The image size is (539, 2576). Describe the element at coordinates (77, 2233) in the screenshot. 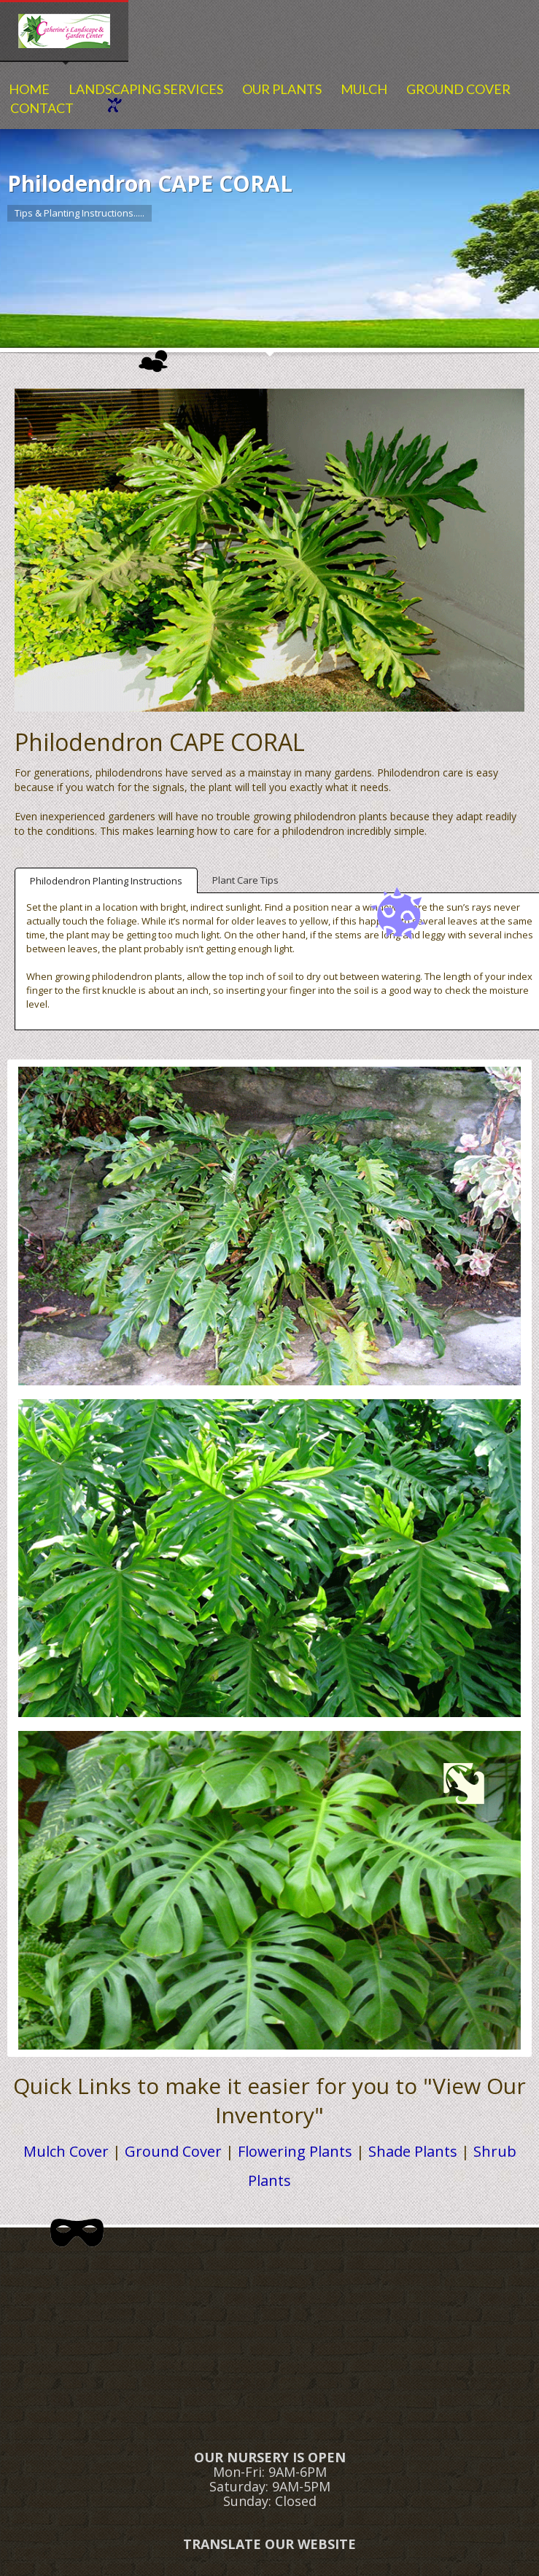

I see `enable incognito or private browsing mode` at that location.